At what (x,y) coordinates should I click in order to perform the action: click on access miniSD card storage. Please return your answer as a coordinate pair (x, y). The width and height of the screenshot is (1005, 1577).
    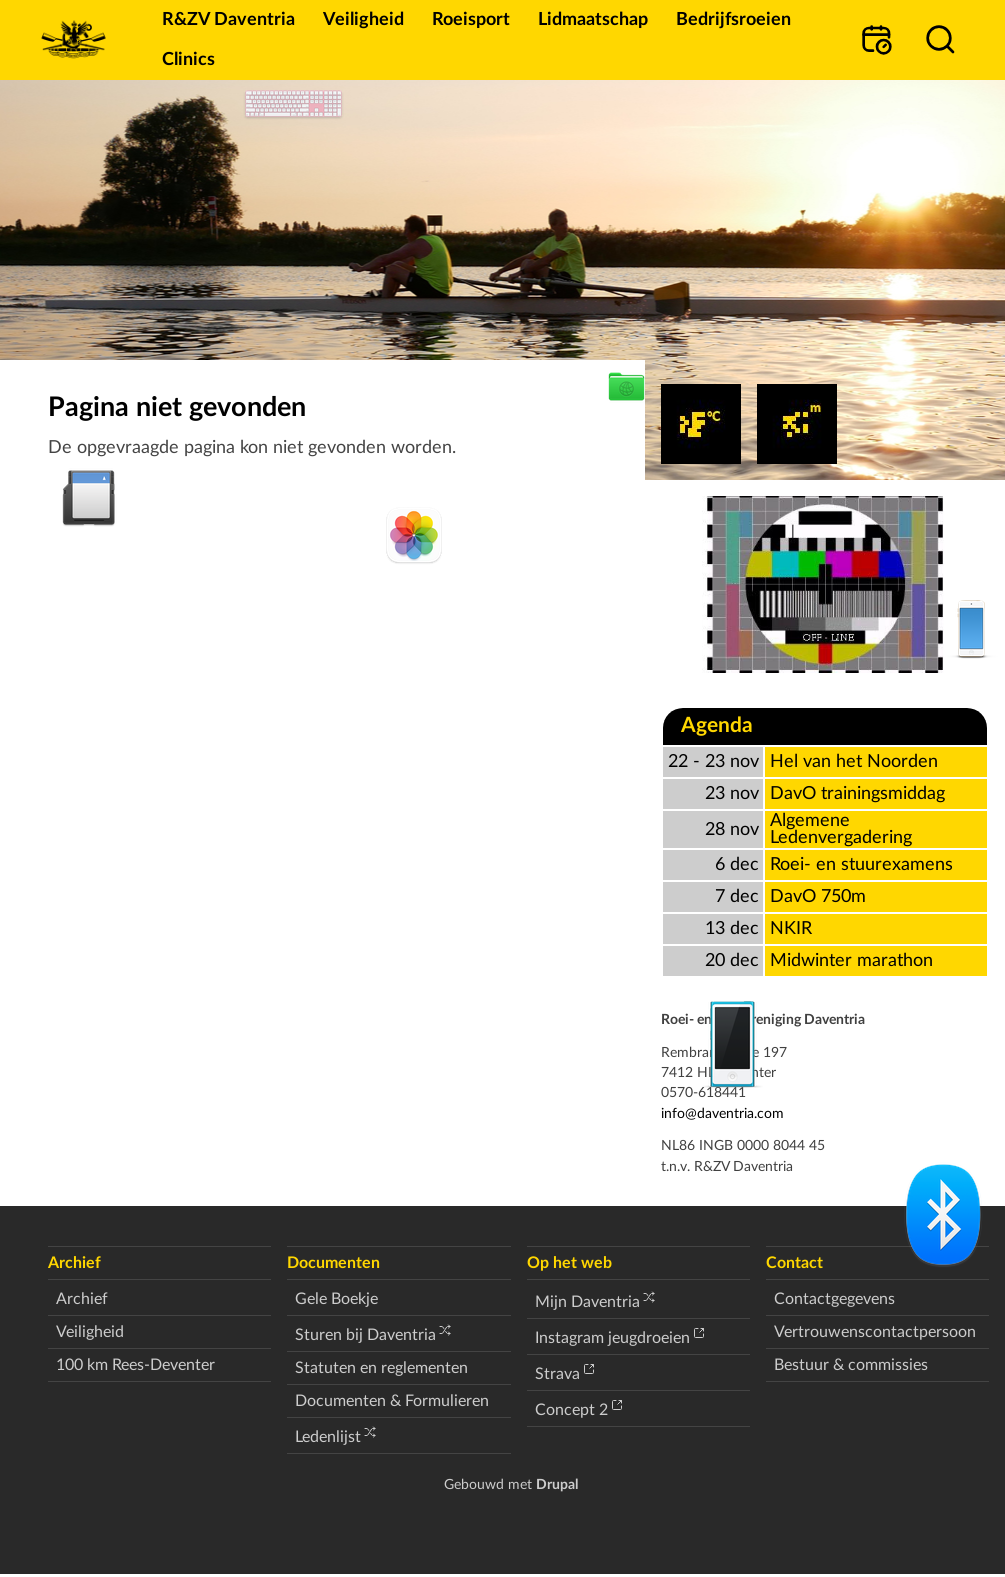
    Looking at the image, I should click on (89, 497).